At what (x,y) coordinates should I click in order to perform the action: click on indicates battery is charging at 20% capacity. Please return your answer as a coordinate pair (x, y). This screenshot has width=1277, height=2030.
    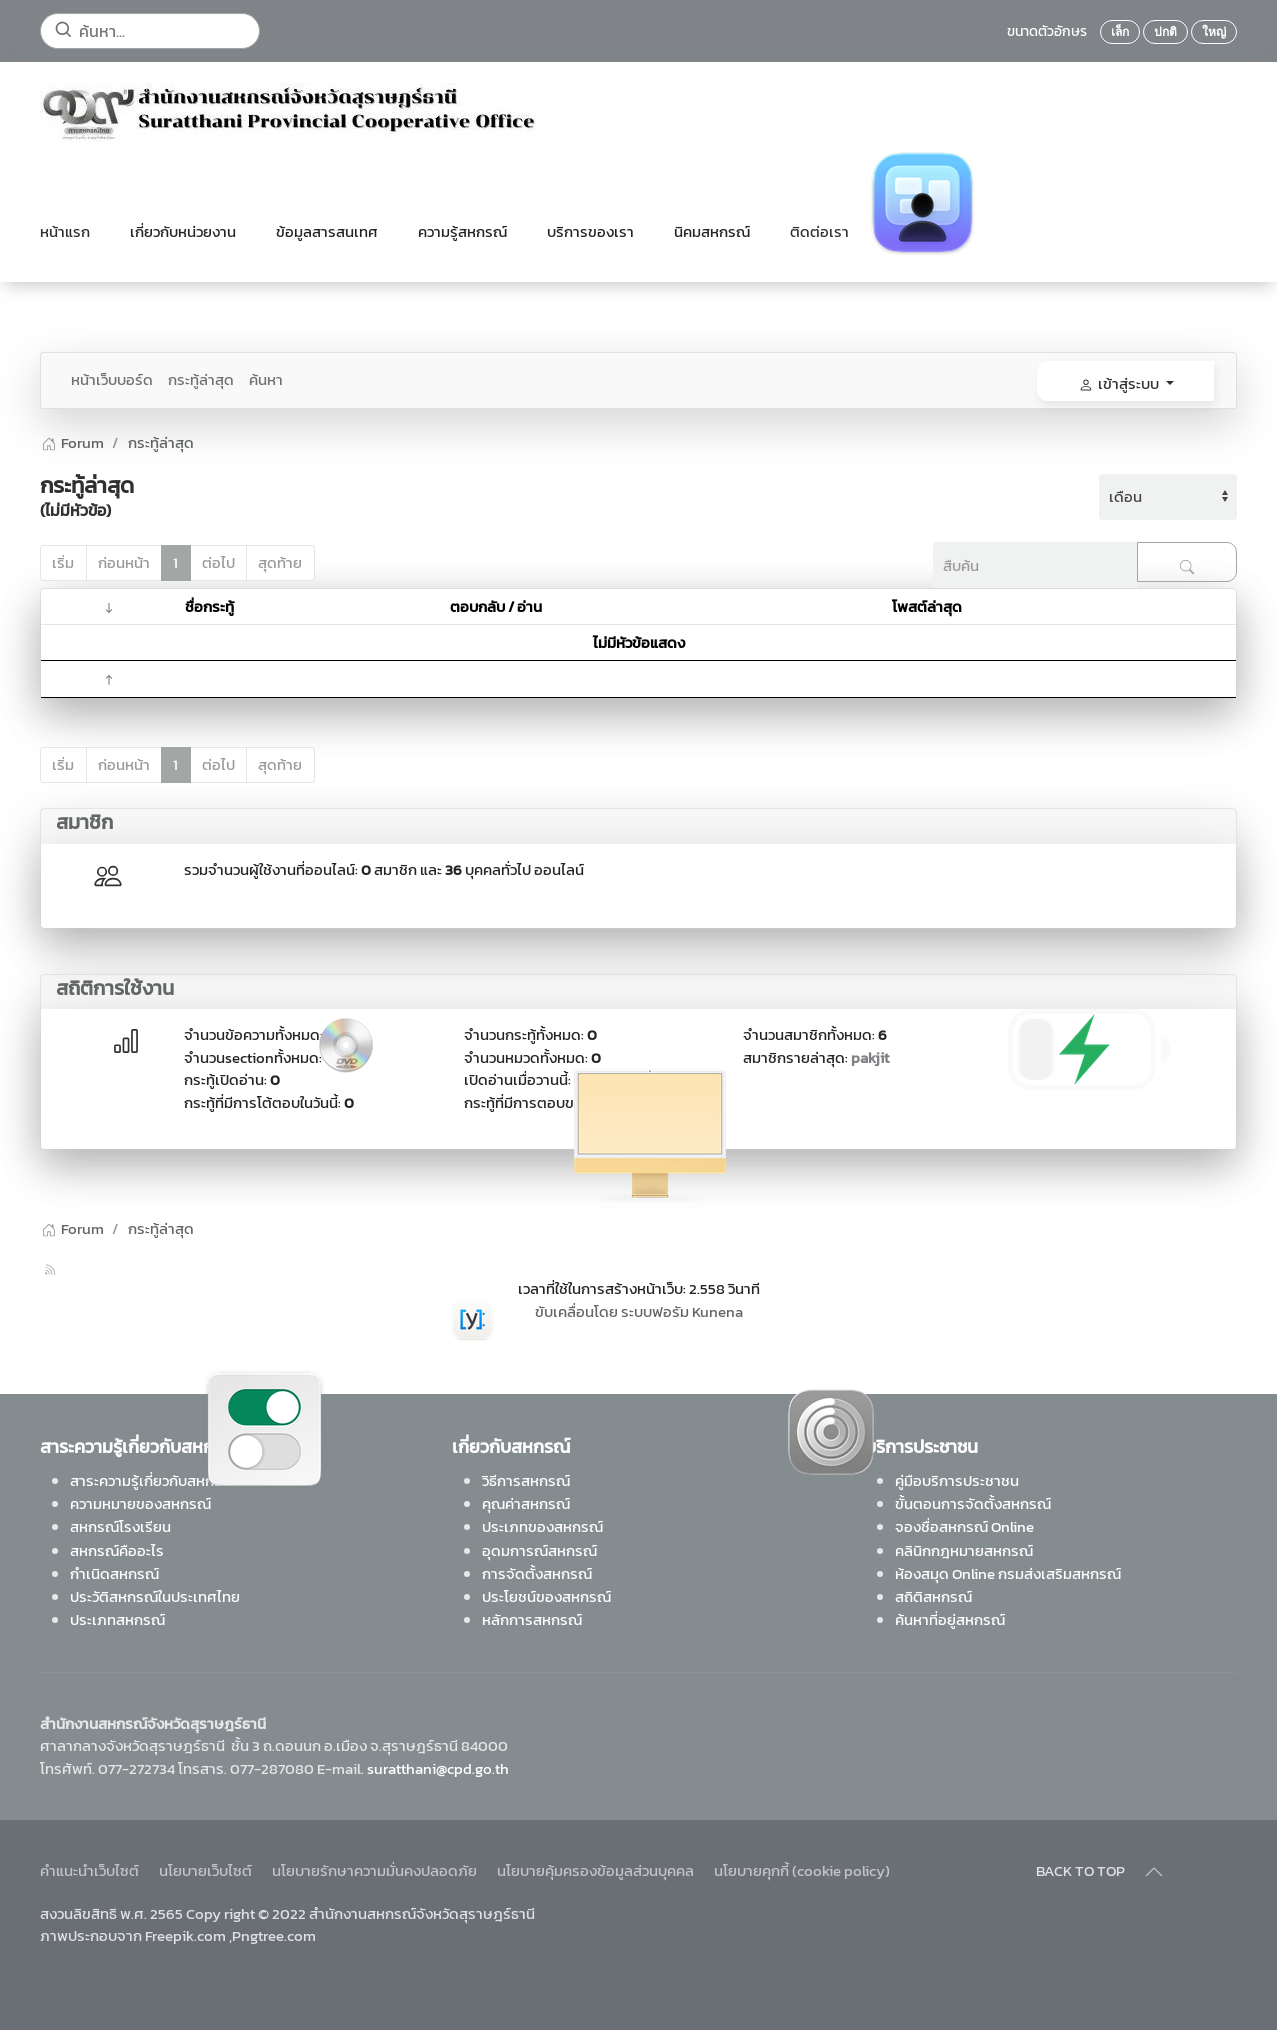
    Looking at the image, I should click on (1089, 1049).